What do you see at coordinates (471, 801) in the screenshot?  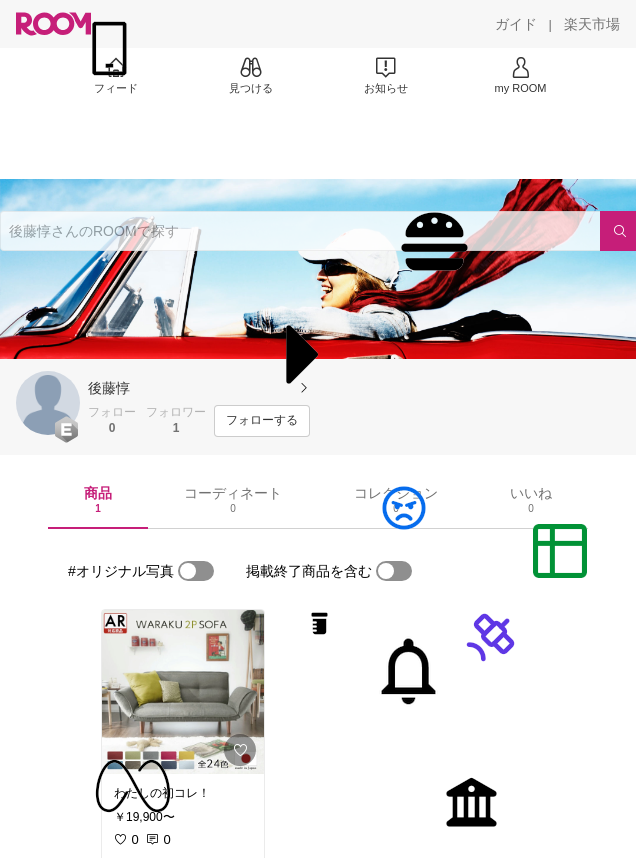 I see `view nearby museums or cultural attractions` at bounding box center [471, 801].